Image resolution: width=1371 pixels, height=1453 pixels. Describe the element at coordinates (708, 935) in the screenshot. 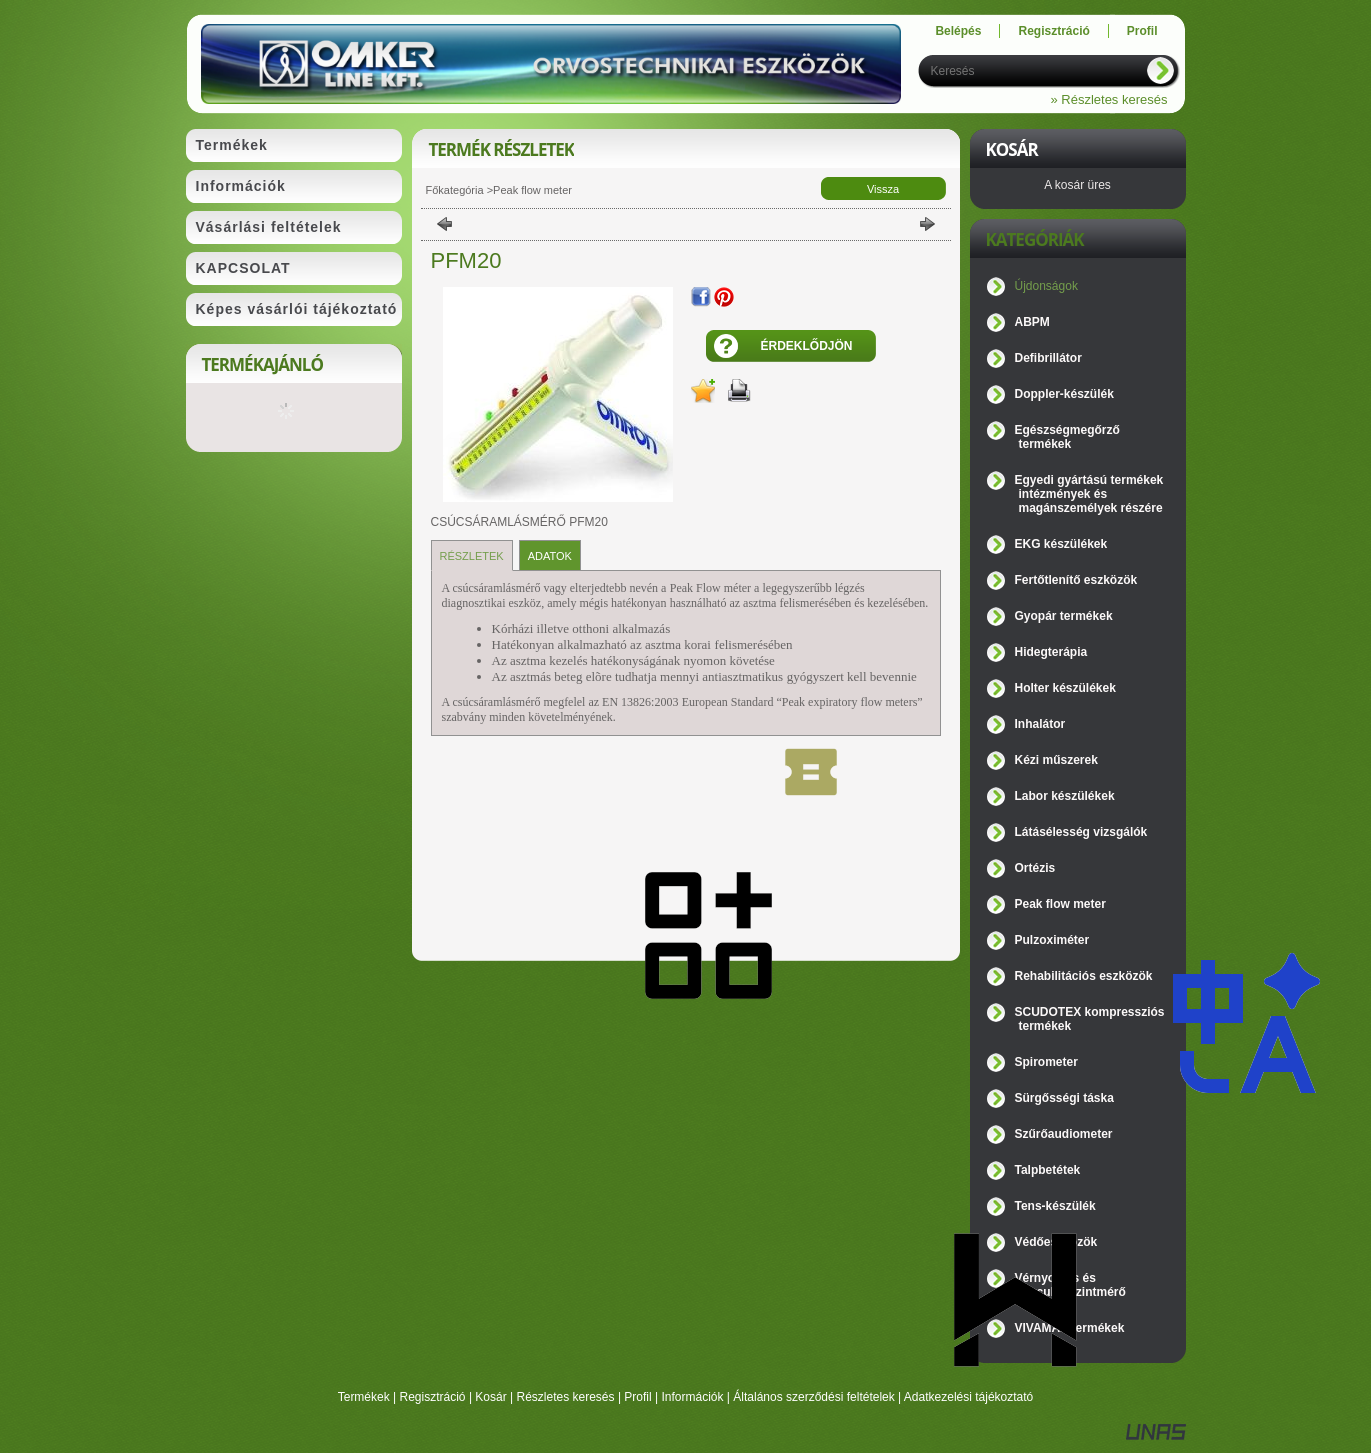

I see `add a new function or module` at that location.